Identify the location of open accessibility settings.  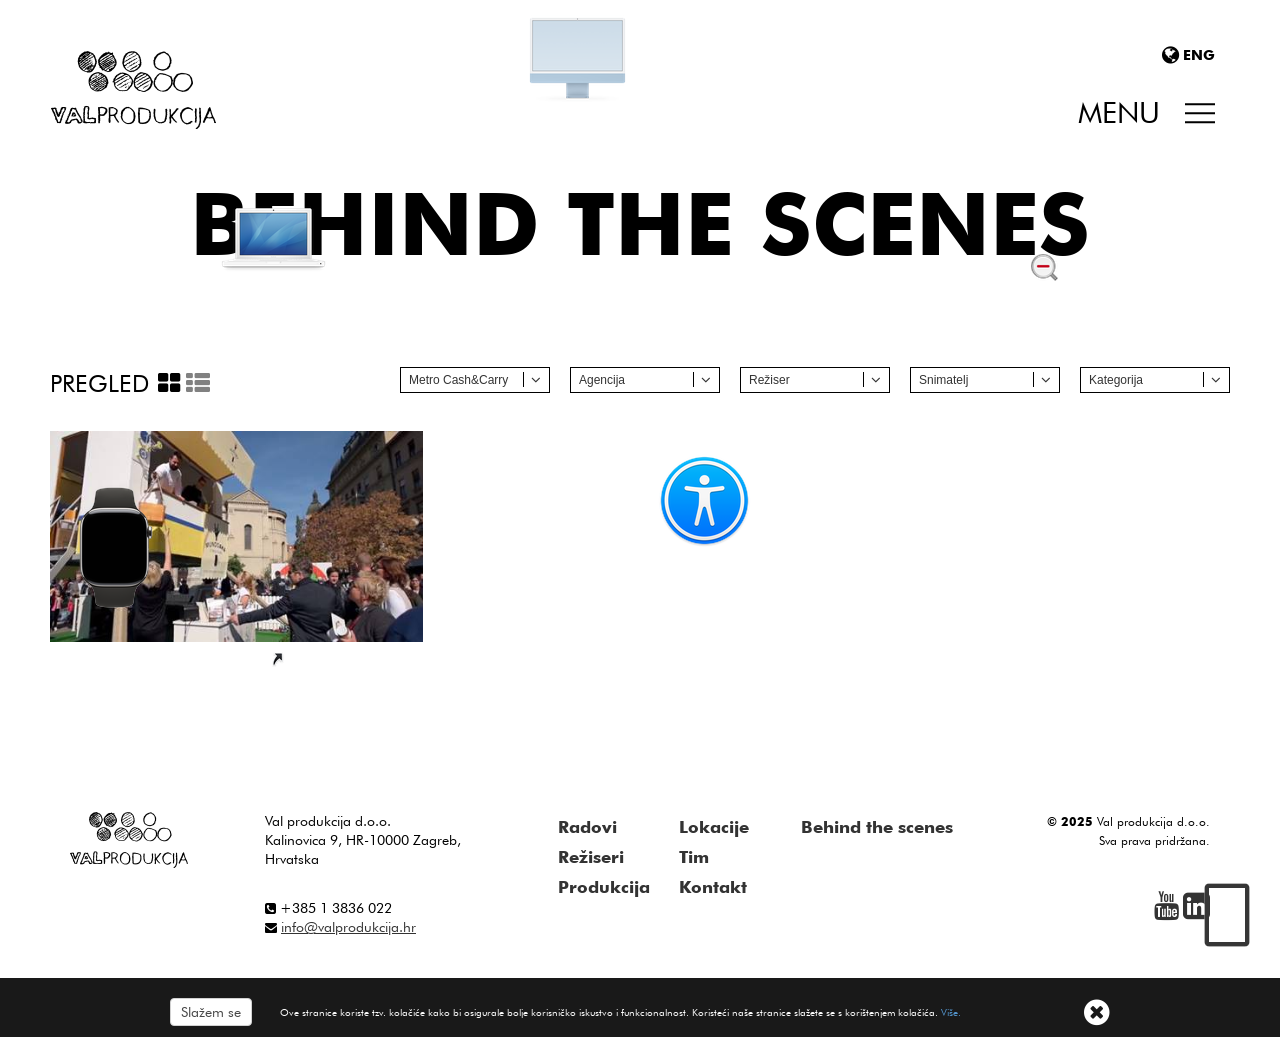
(704, 500).